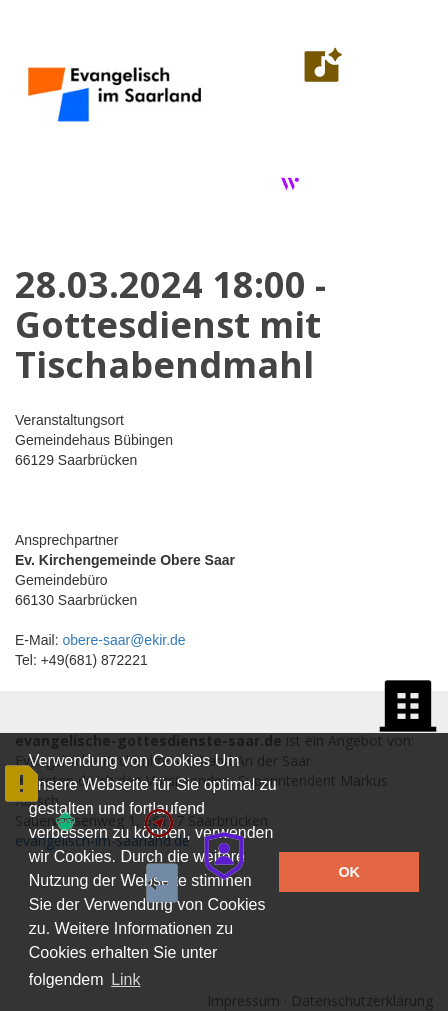 The height and width of the screenshot is (1011, 448). What do you see at coordinates (224, 856) in the screenshot?
I see `access user privacy and security settings` at bounding box center [224, 856].